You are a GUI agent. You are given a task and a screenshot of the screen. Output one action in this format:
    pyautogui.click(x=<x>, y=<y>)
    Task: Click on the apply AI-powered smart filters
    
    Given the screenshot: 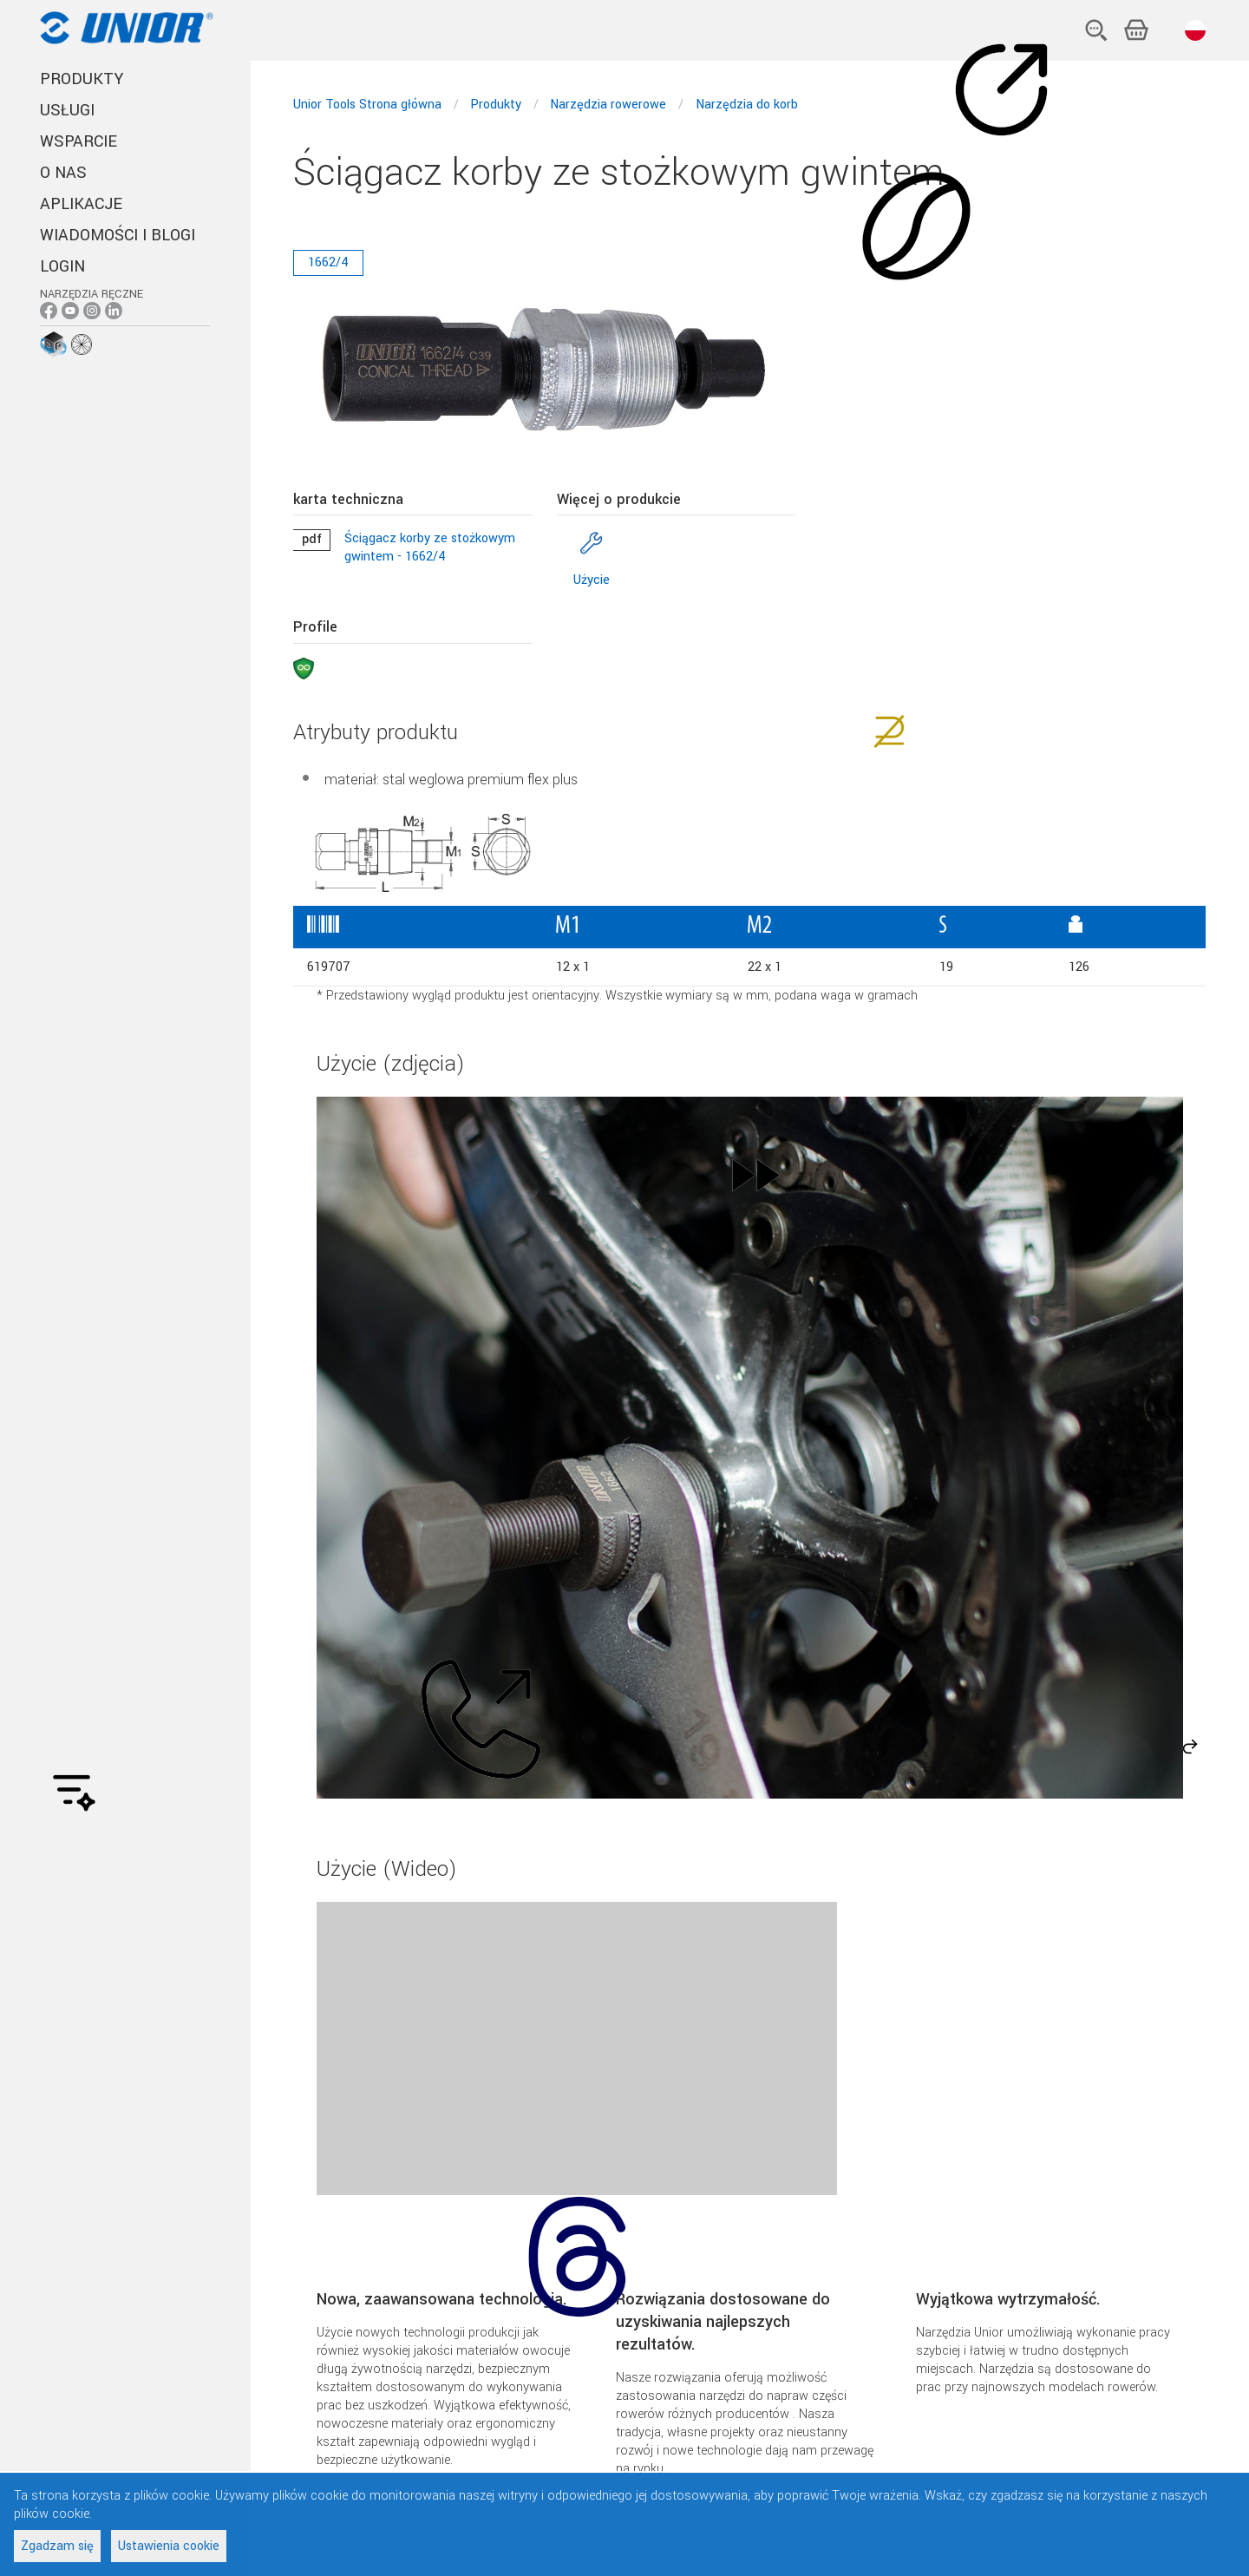 What is the action you would take?
    pyautogui.click(x=71, y=1789)
    